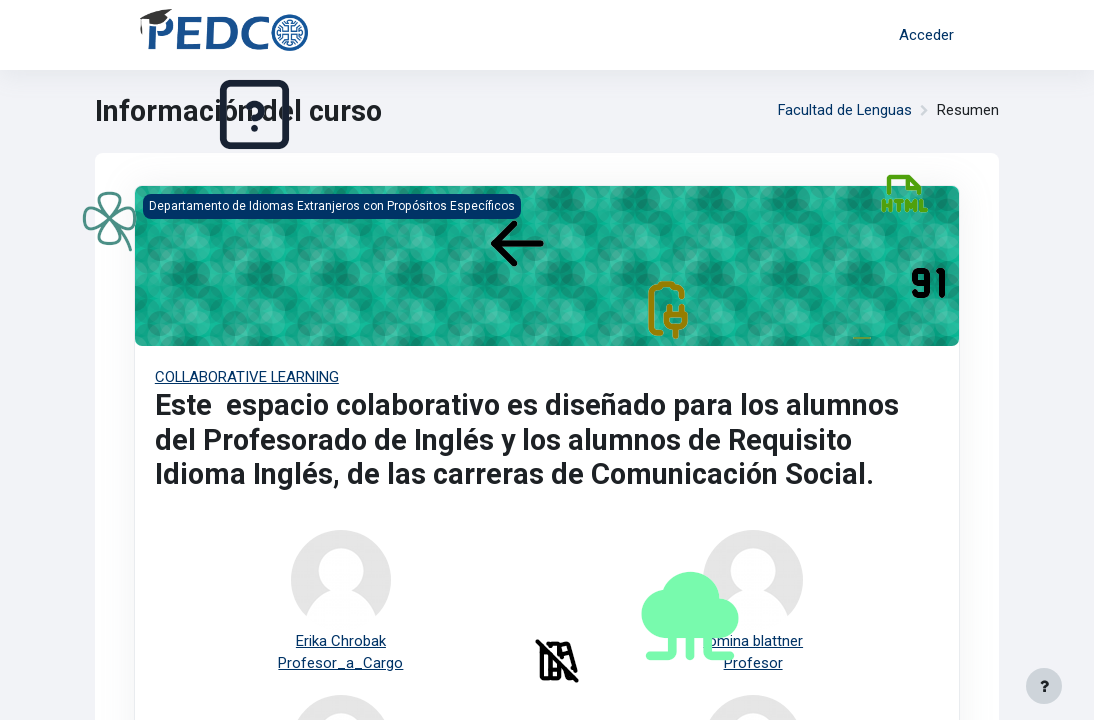  Describe the element at coordinates (517, 243) in the screenshot. I see `go back to the previous screen` at that location.